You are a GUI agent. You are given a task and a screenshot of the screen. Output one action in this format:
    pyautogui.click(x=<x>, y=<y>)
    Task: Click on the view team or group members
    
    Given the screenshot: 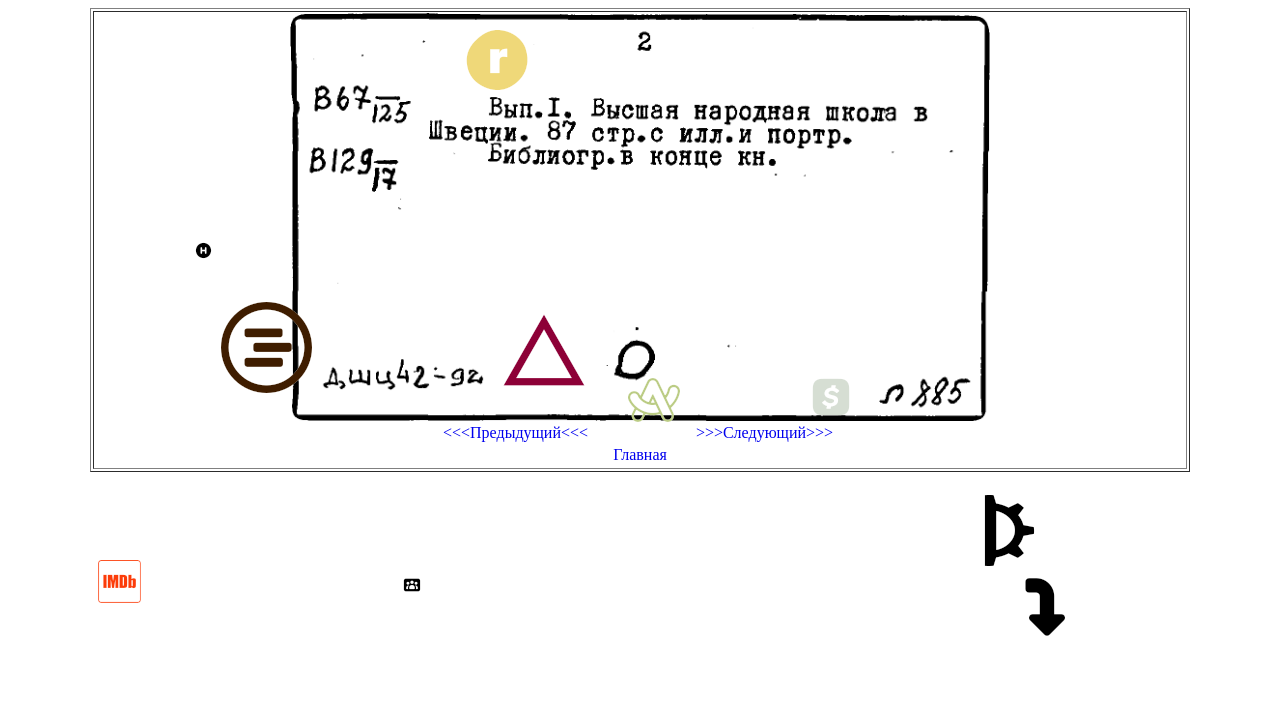 What is the action you would take?
    pyautogui.click(x=412, y=585)
    